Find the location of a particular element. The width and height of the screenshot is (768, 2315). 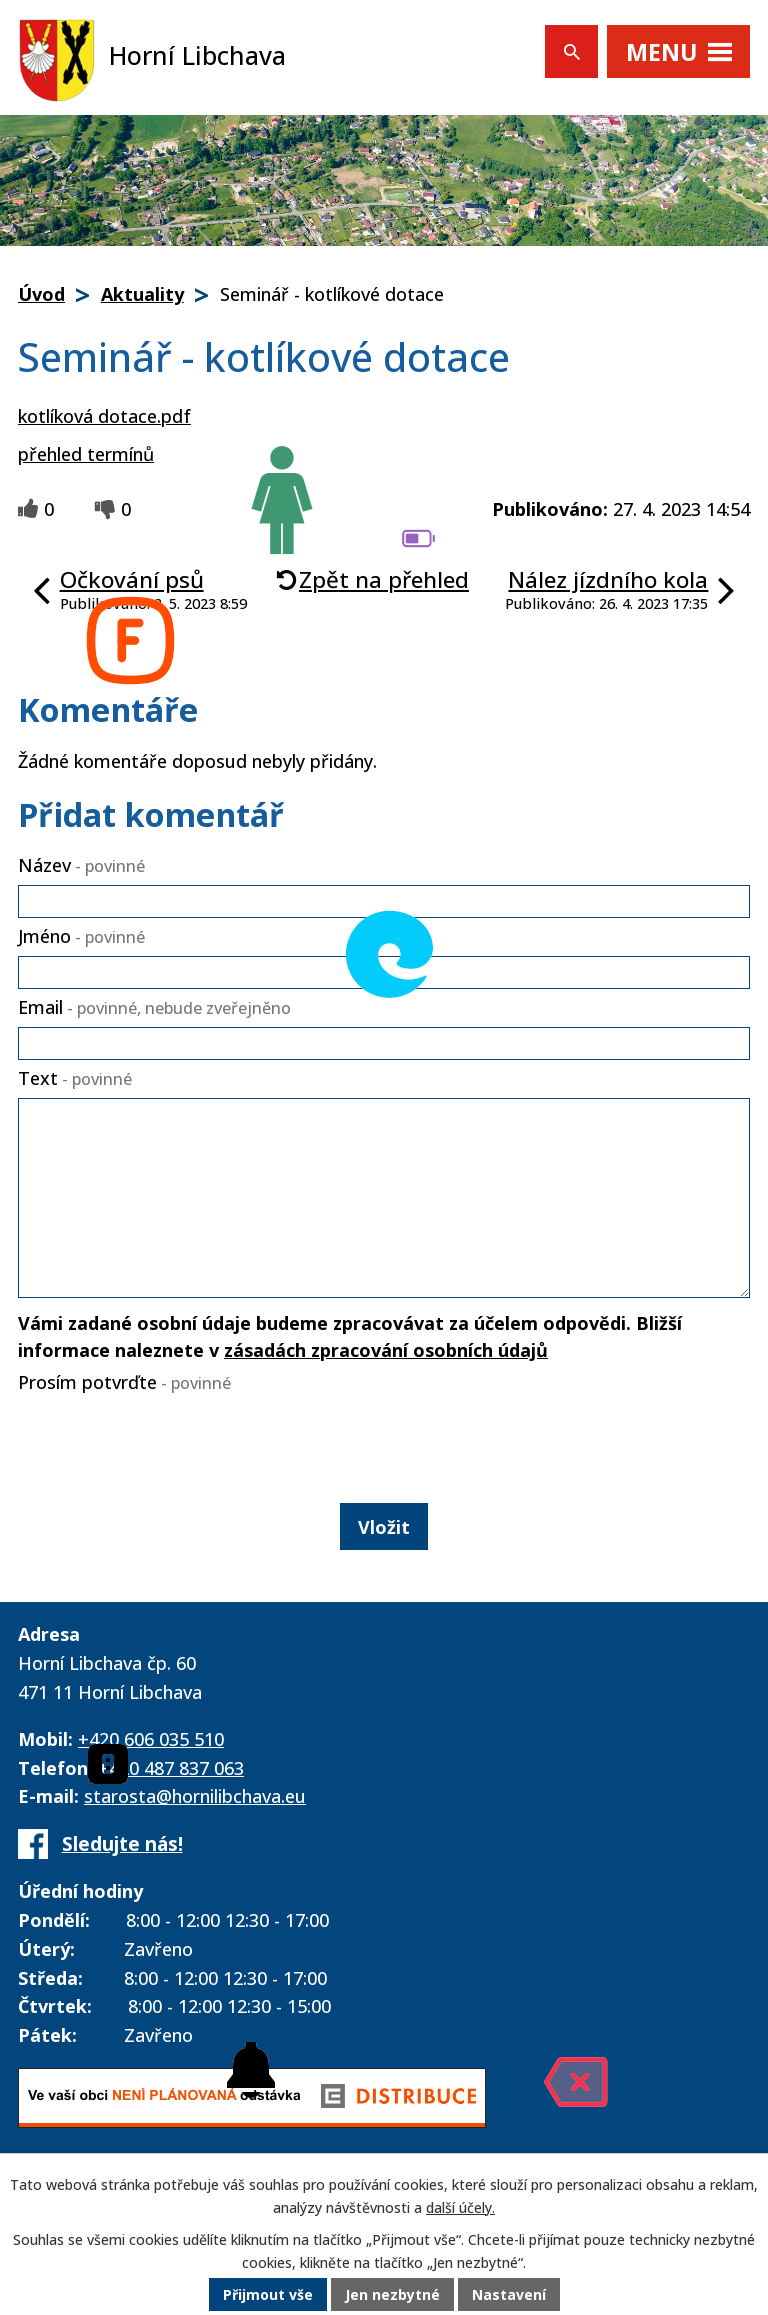

open Microsoft Edge browser is located at coordinates (389, 954).